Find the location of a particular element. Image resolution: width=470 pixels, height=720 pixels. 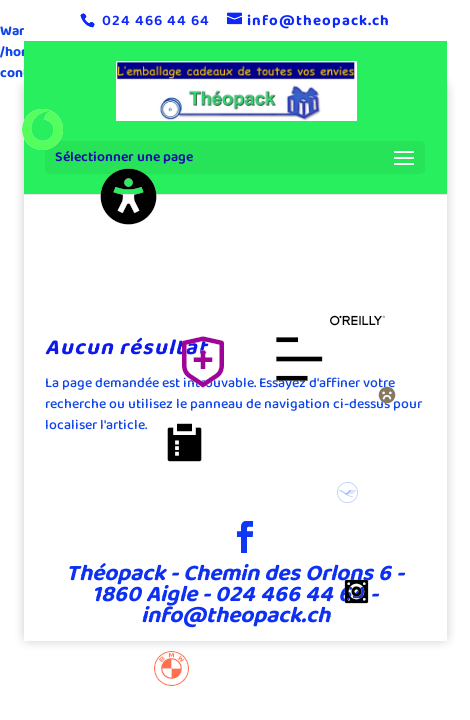

access survey or feedback form is located at coordinates (184, 442).